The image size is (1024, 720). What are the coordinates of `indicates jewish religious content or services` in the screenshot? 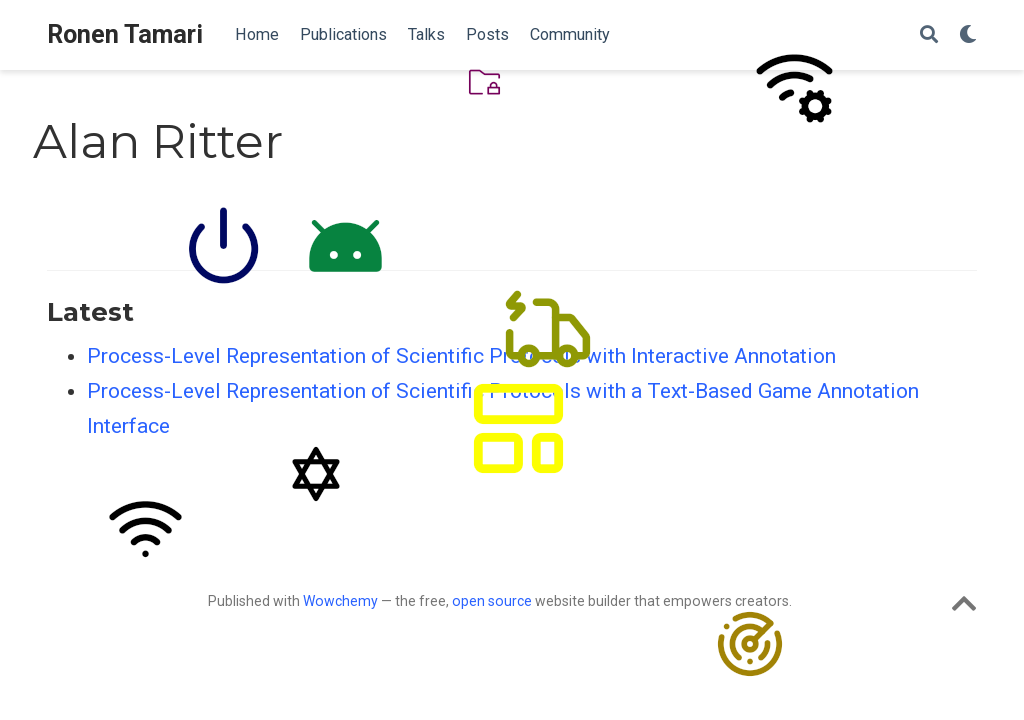 It's located at (316, 474).